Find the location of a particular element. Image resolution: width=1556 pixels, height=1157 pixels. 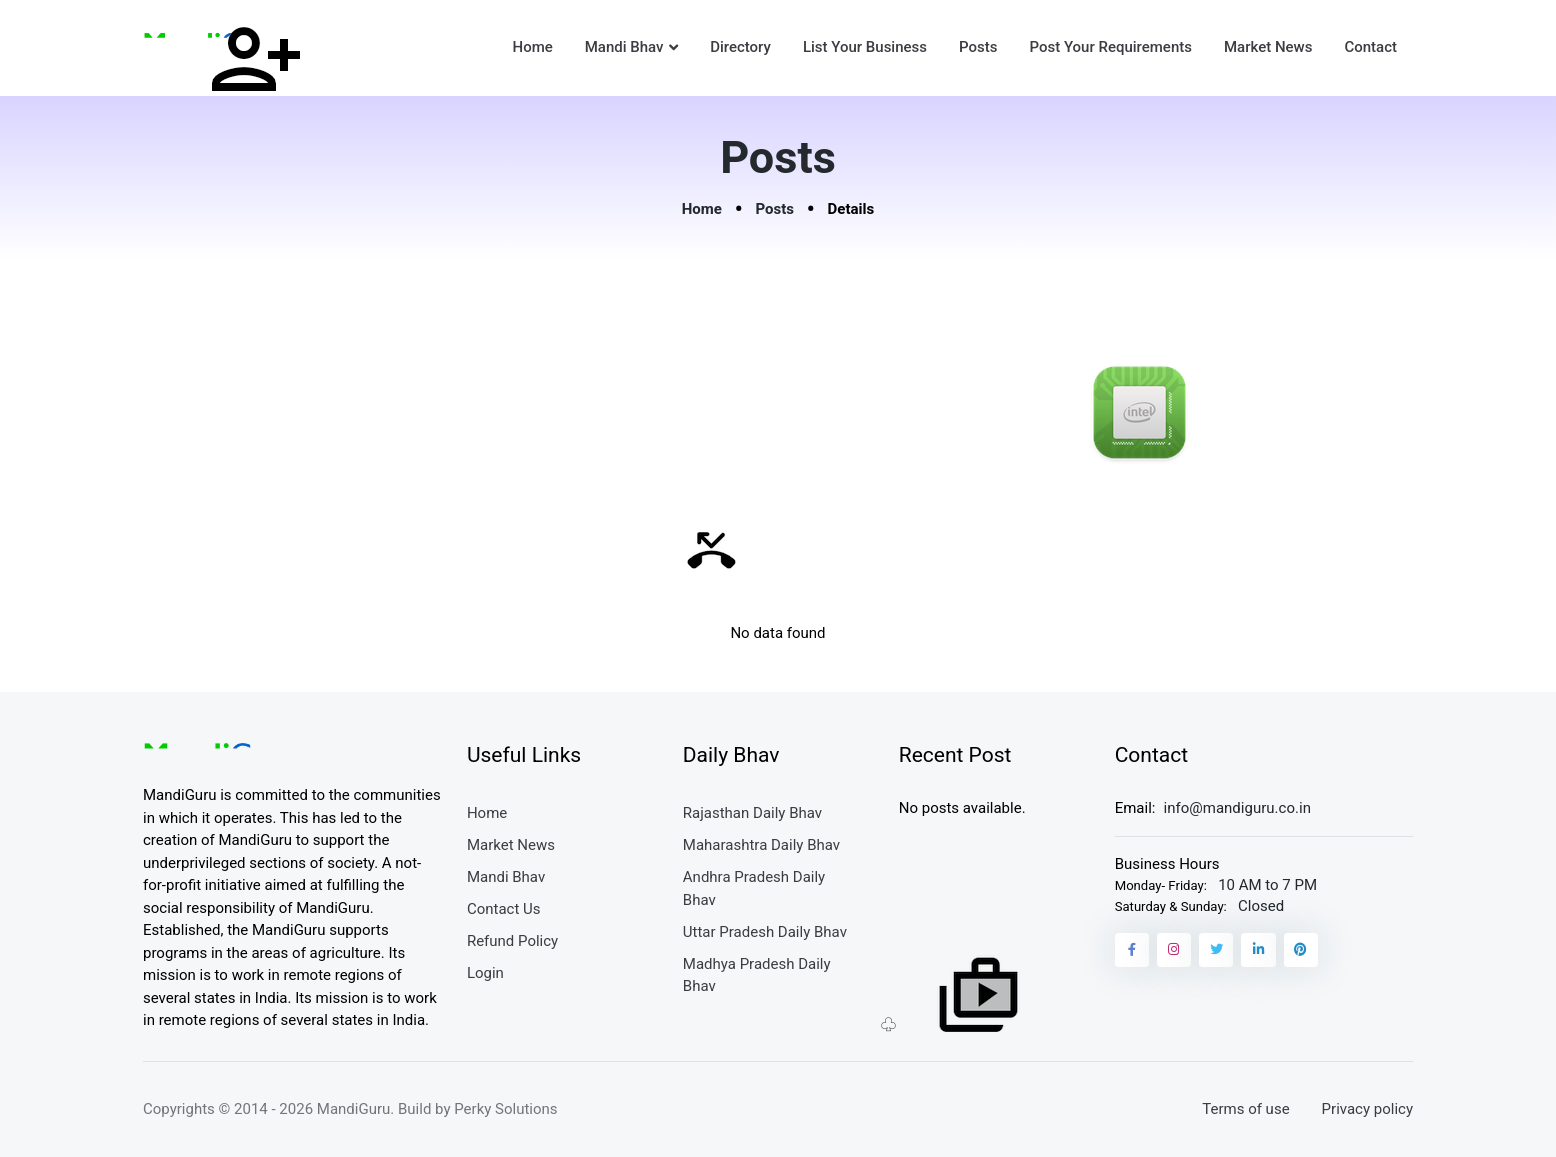

view your google play store purchases is located at coordinates (978, 996).